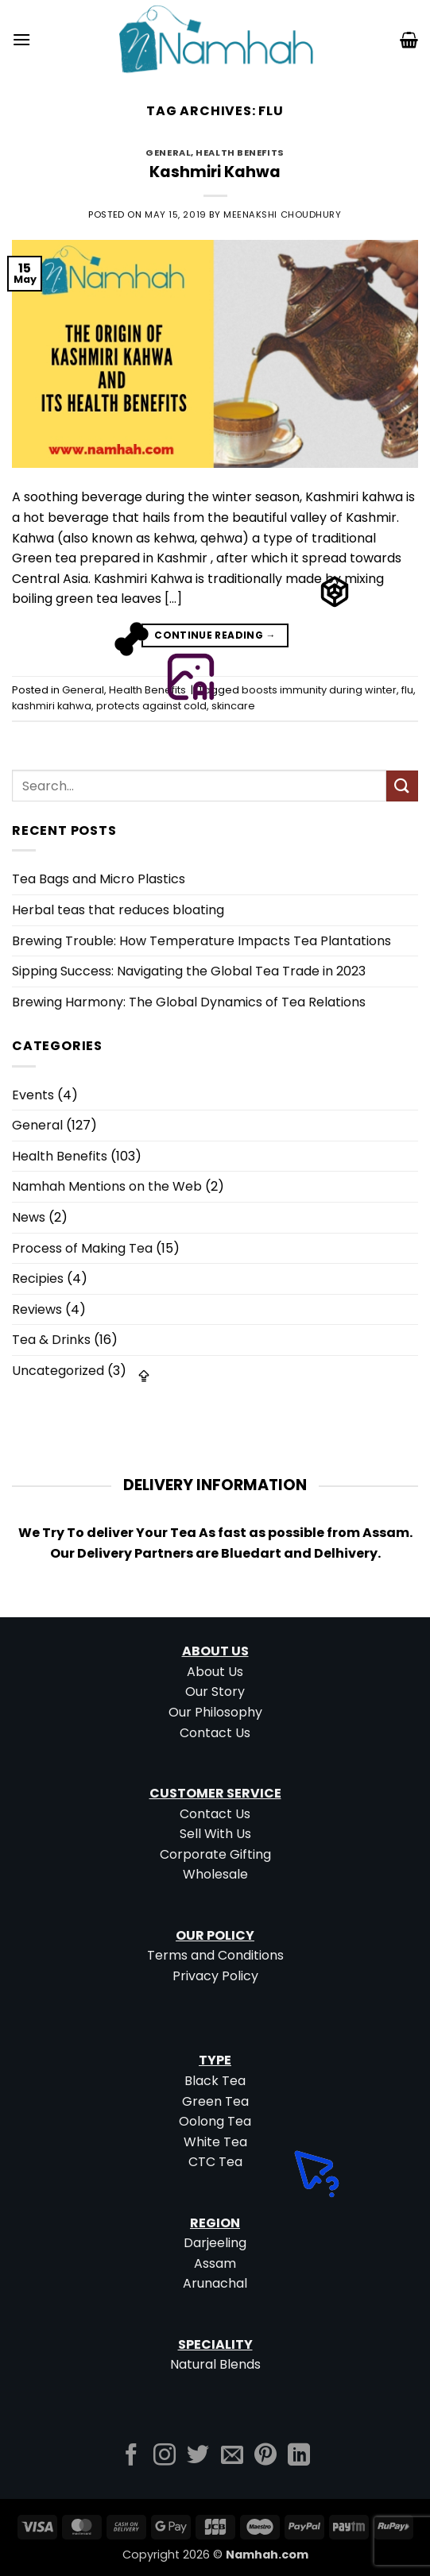 The height and width of the screenshot is (2576, 430). Describe the element at coordinates (316, 2172) in the screenshot. I see `cursor help or pointer assistance` at that location.